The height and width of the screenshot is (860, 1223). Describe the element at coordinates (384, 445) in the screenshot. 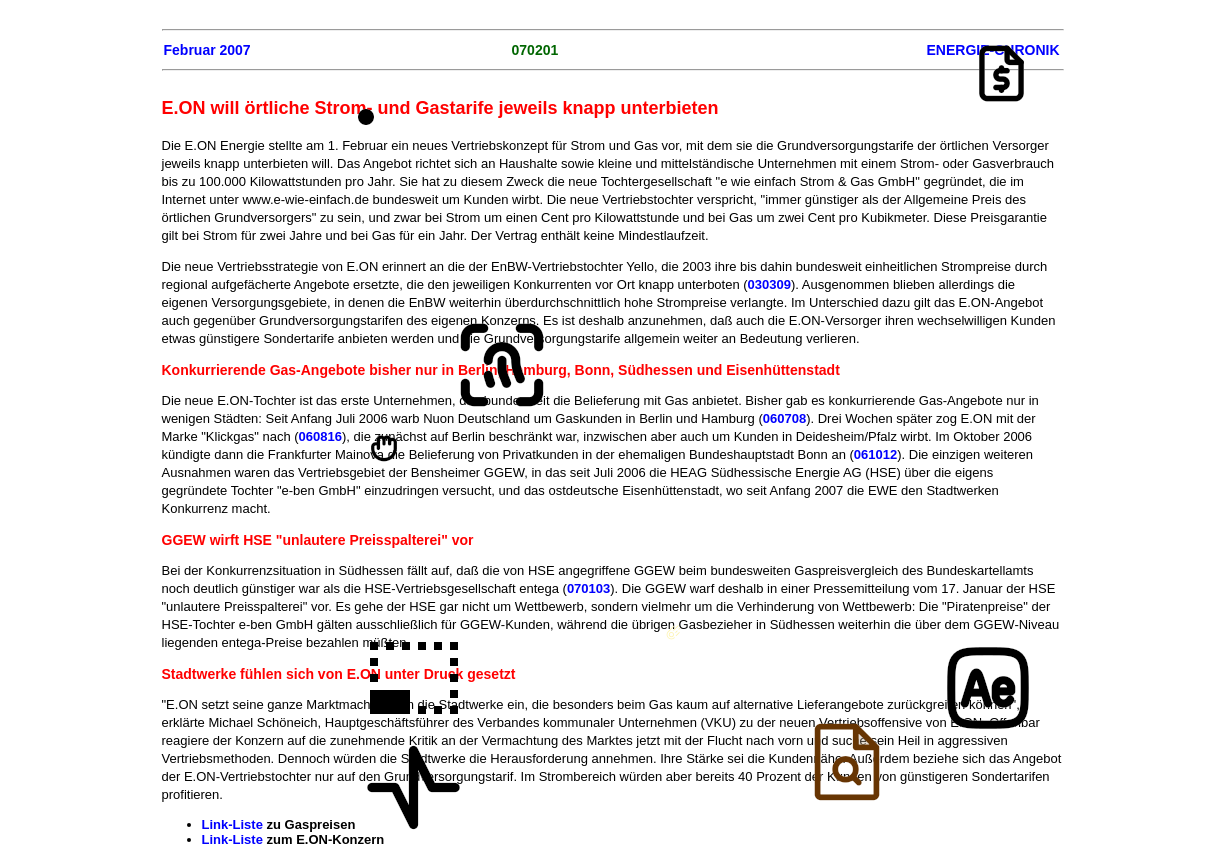

I see `drag to reorder items` at that location.